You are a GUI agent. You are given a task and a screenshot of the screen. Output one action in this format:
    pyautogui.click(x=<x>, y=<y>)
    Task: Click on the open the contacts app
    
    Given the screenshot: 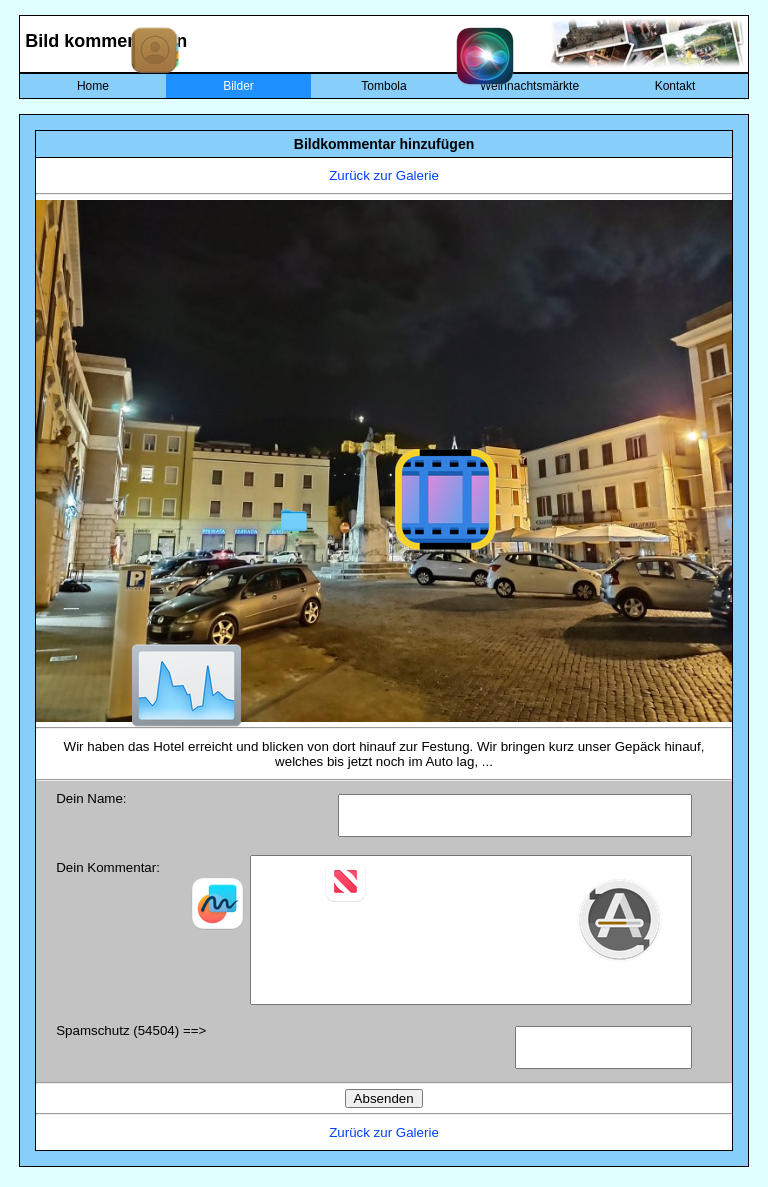 What is the action you would take?
    pyautogui.click(x=154, y=50)
    